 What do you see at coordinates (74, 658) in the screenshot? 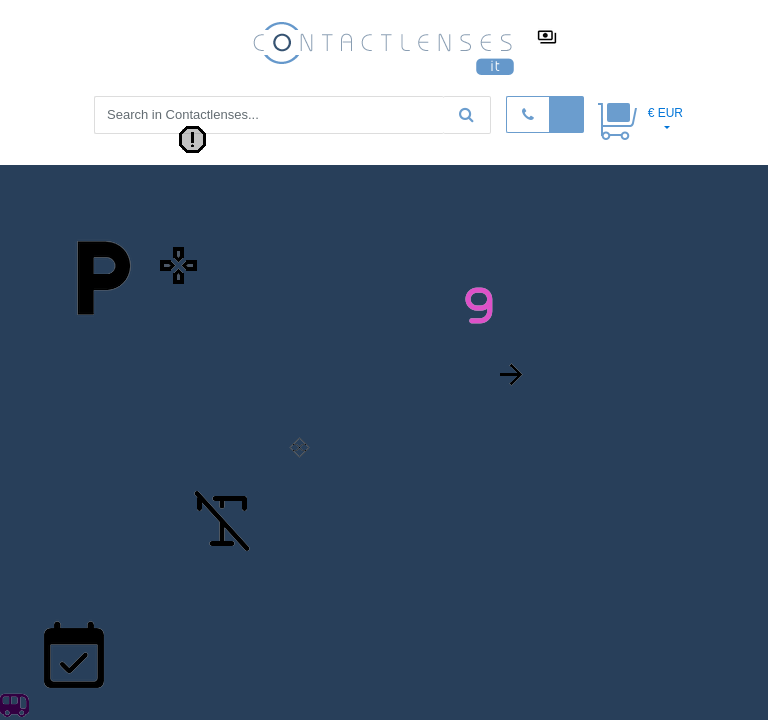
I see `confirmed calendar event` at bounding box center [74, 658].